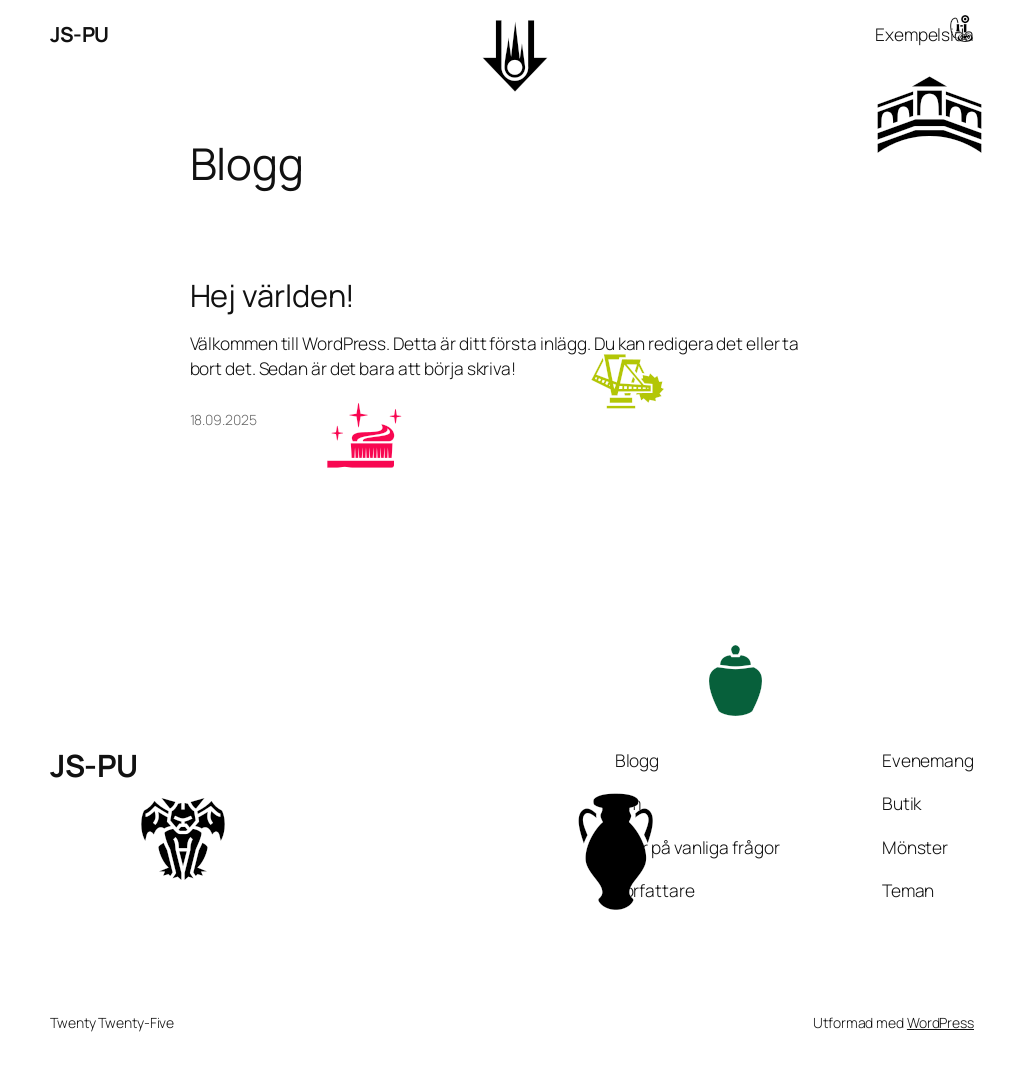 The height and width of the screenshot is (1082, 1024). I want to click on vintage or classic phone contact option, so click(961, 28).